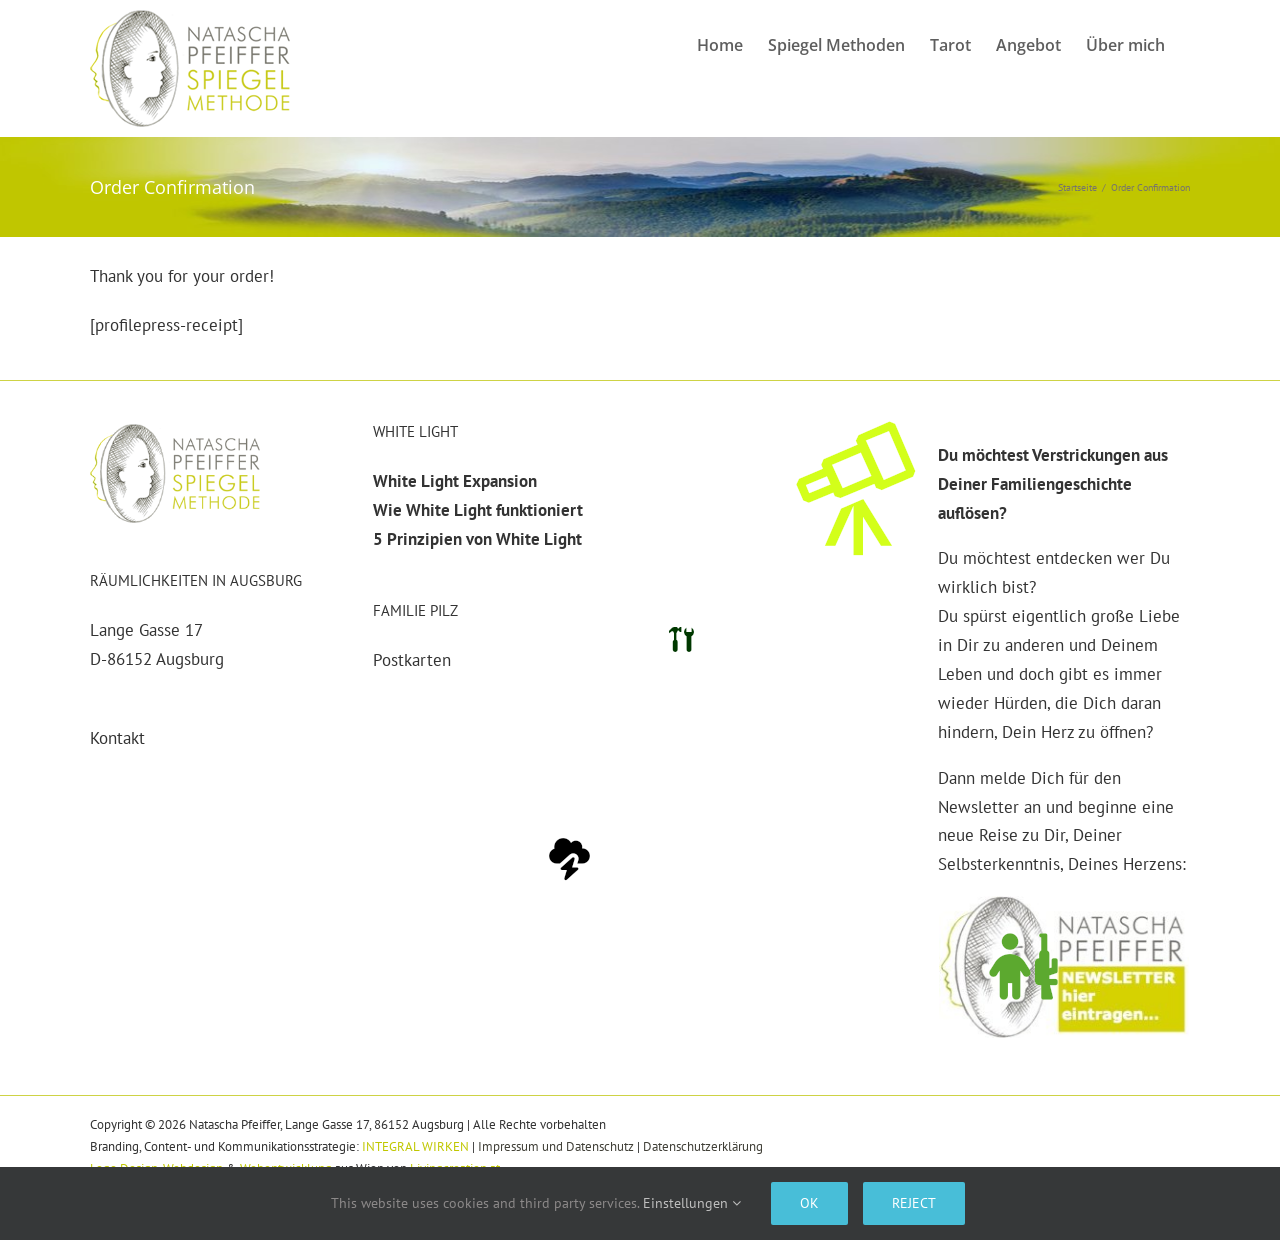 The image size is (1280, 1240). What do you see at coordinates (569, 858) in the screenshot?
I see `indicates thunderstorm weather conditions` at bounding box center [569, 858].